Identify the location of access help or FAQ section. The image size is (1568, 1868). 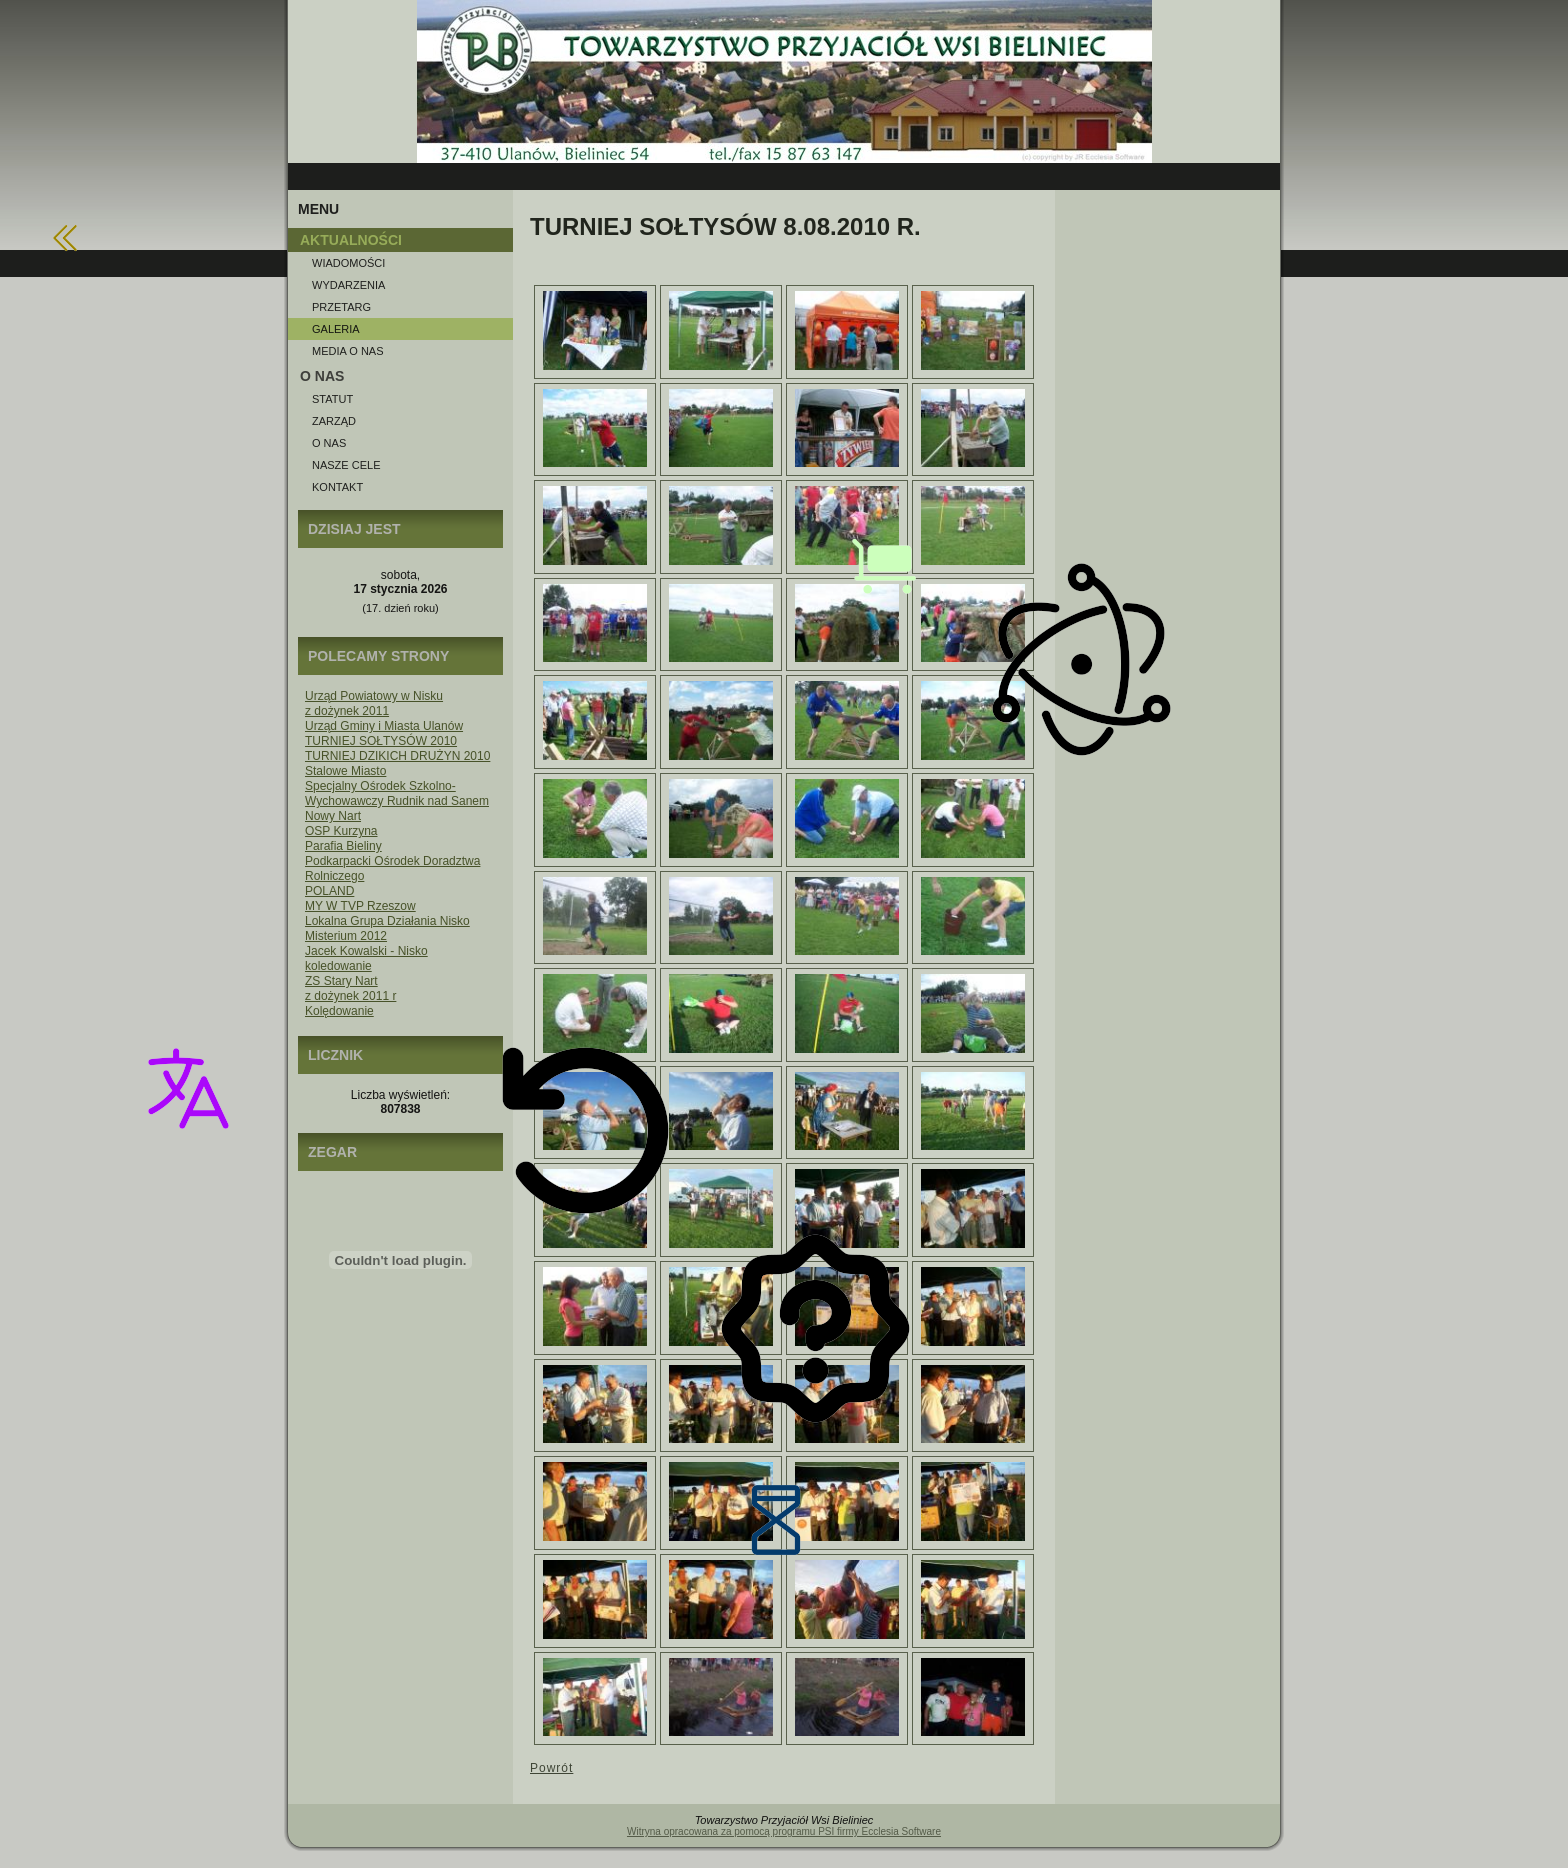
(815, 1328).